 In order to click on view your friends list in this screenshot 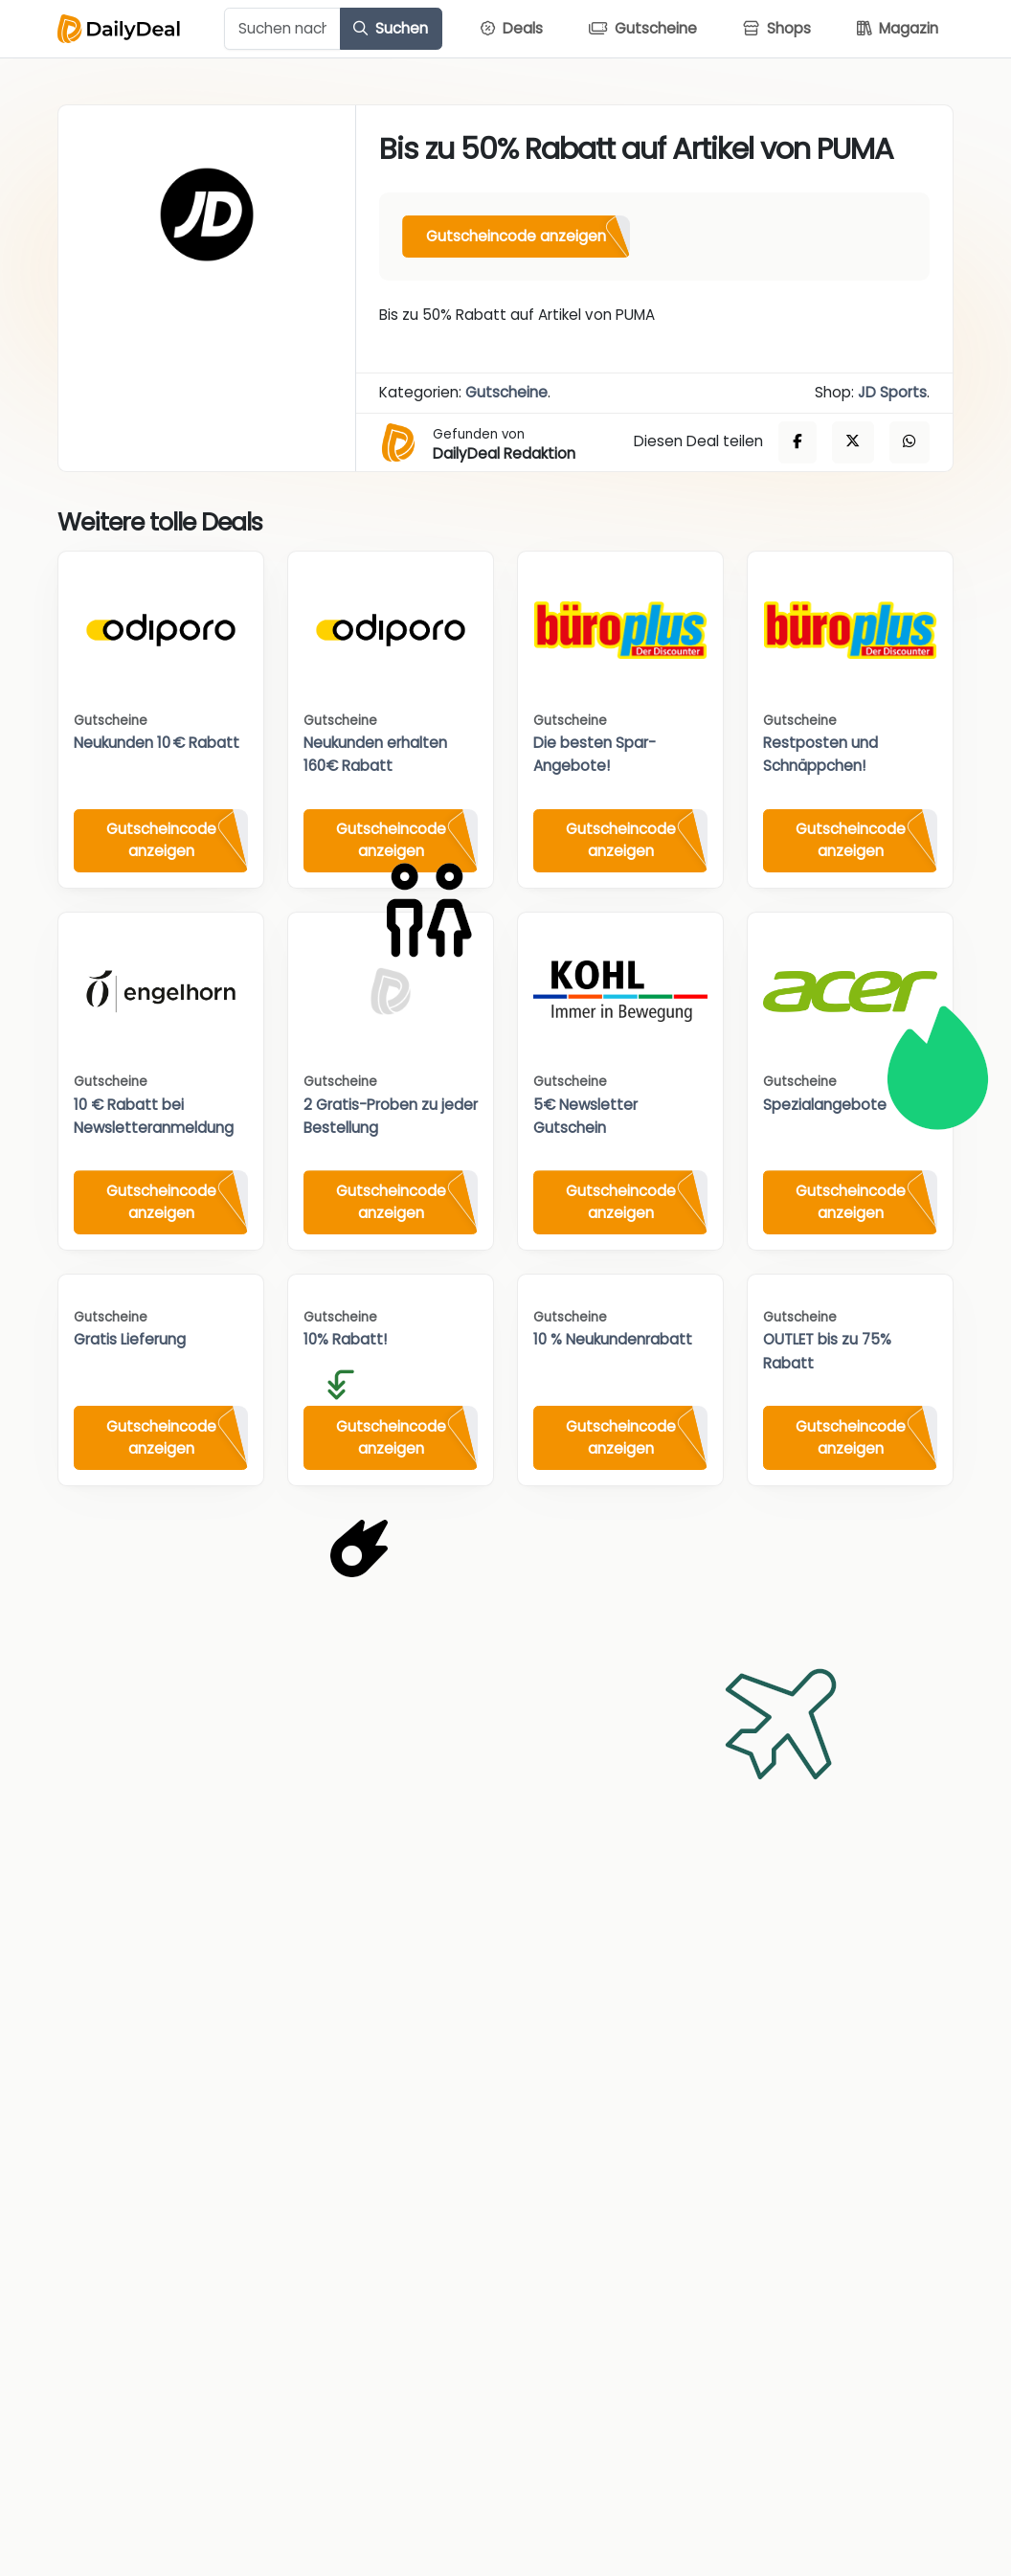, I will do `click(427, 908)`.